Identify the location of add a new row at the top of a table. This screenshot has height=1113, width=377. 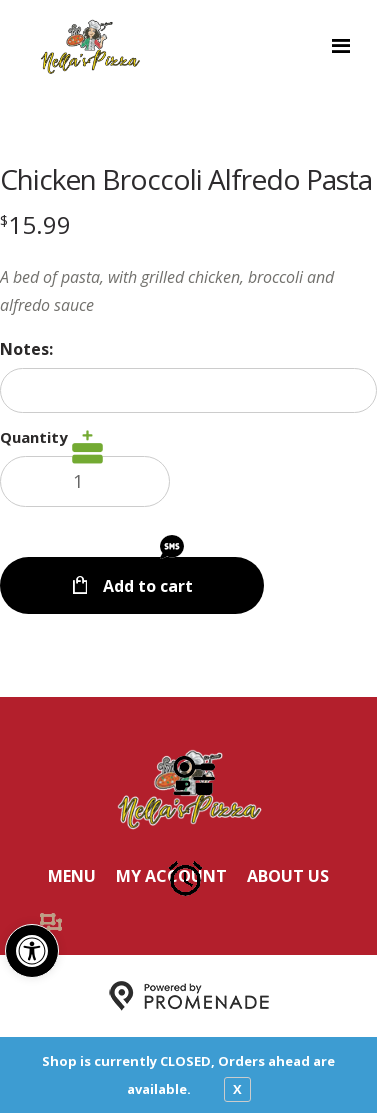
(87, 449).